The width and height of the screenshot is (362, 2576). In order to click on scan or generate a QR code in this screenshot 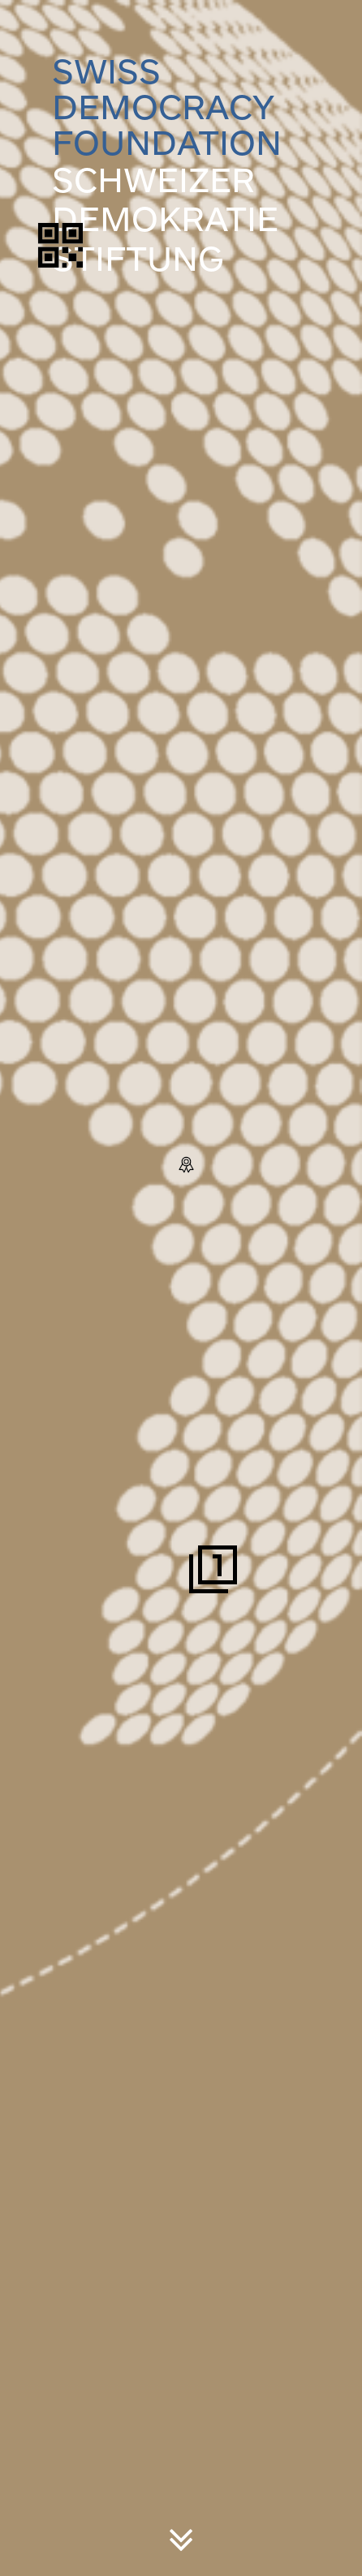, I will do `click(60, 245)`.